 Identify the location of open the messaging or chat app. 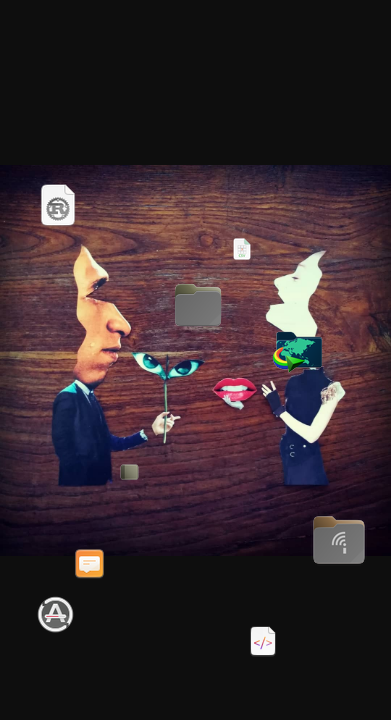
(89, 563).